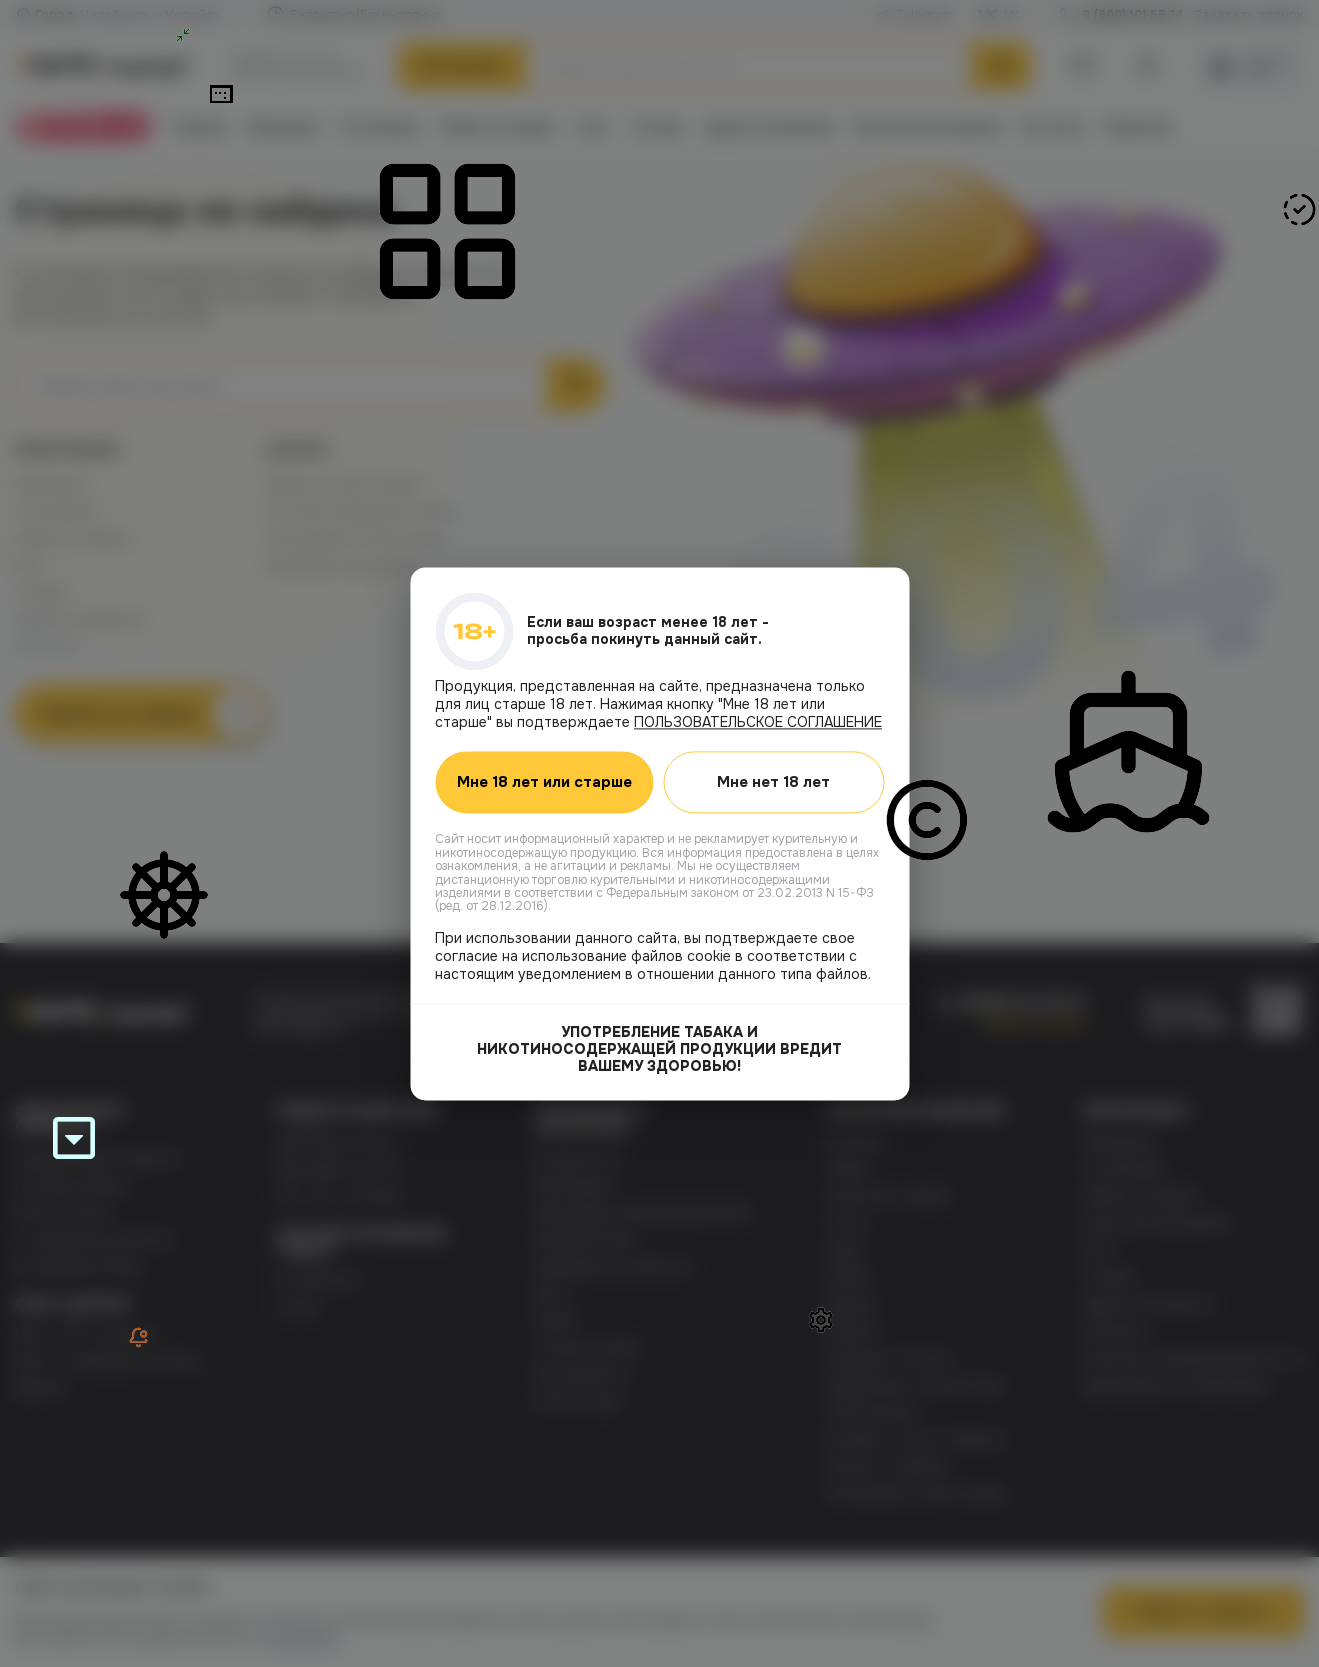 This screenshot has height=1667, width=1319. I want to click on task or process completed successfully, so click(1299, 209).